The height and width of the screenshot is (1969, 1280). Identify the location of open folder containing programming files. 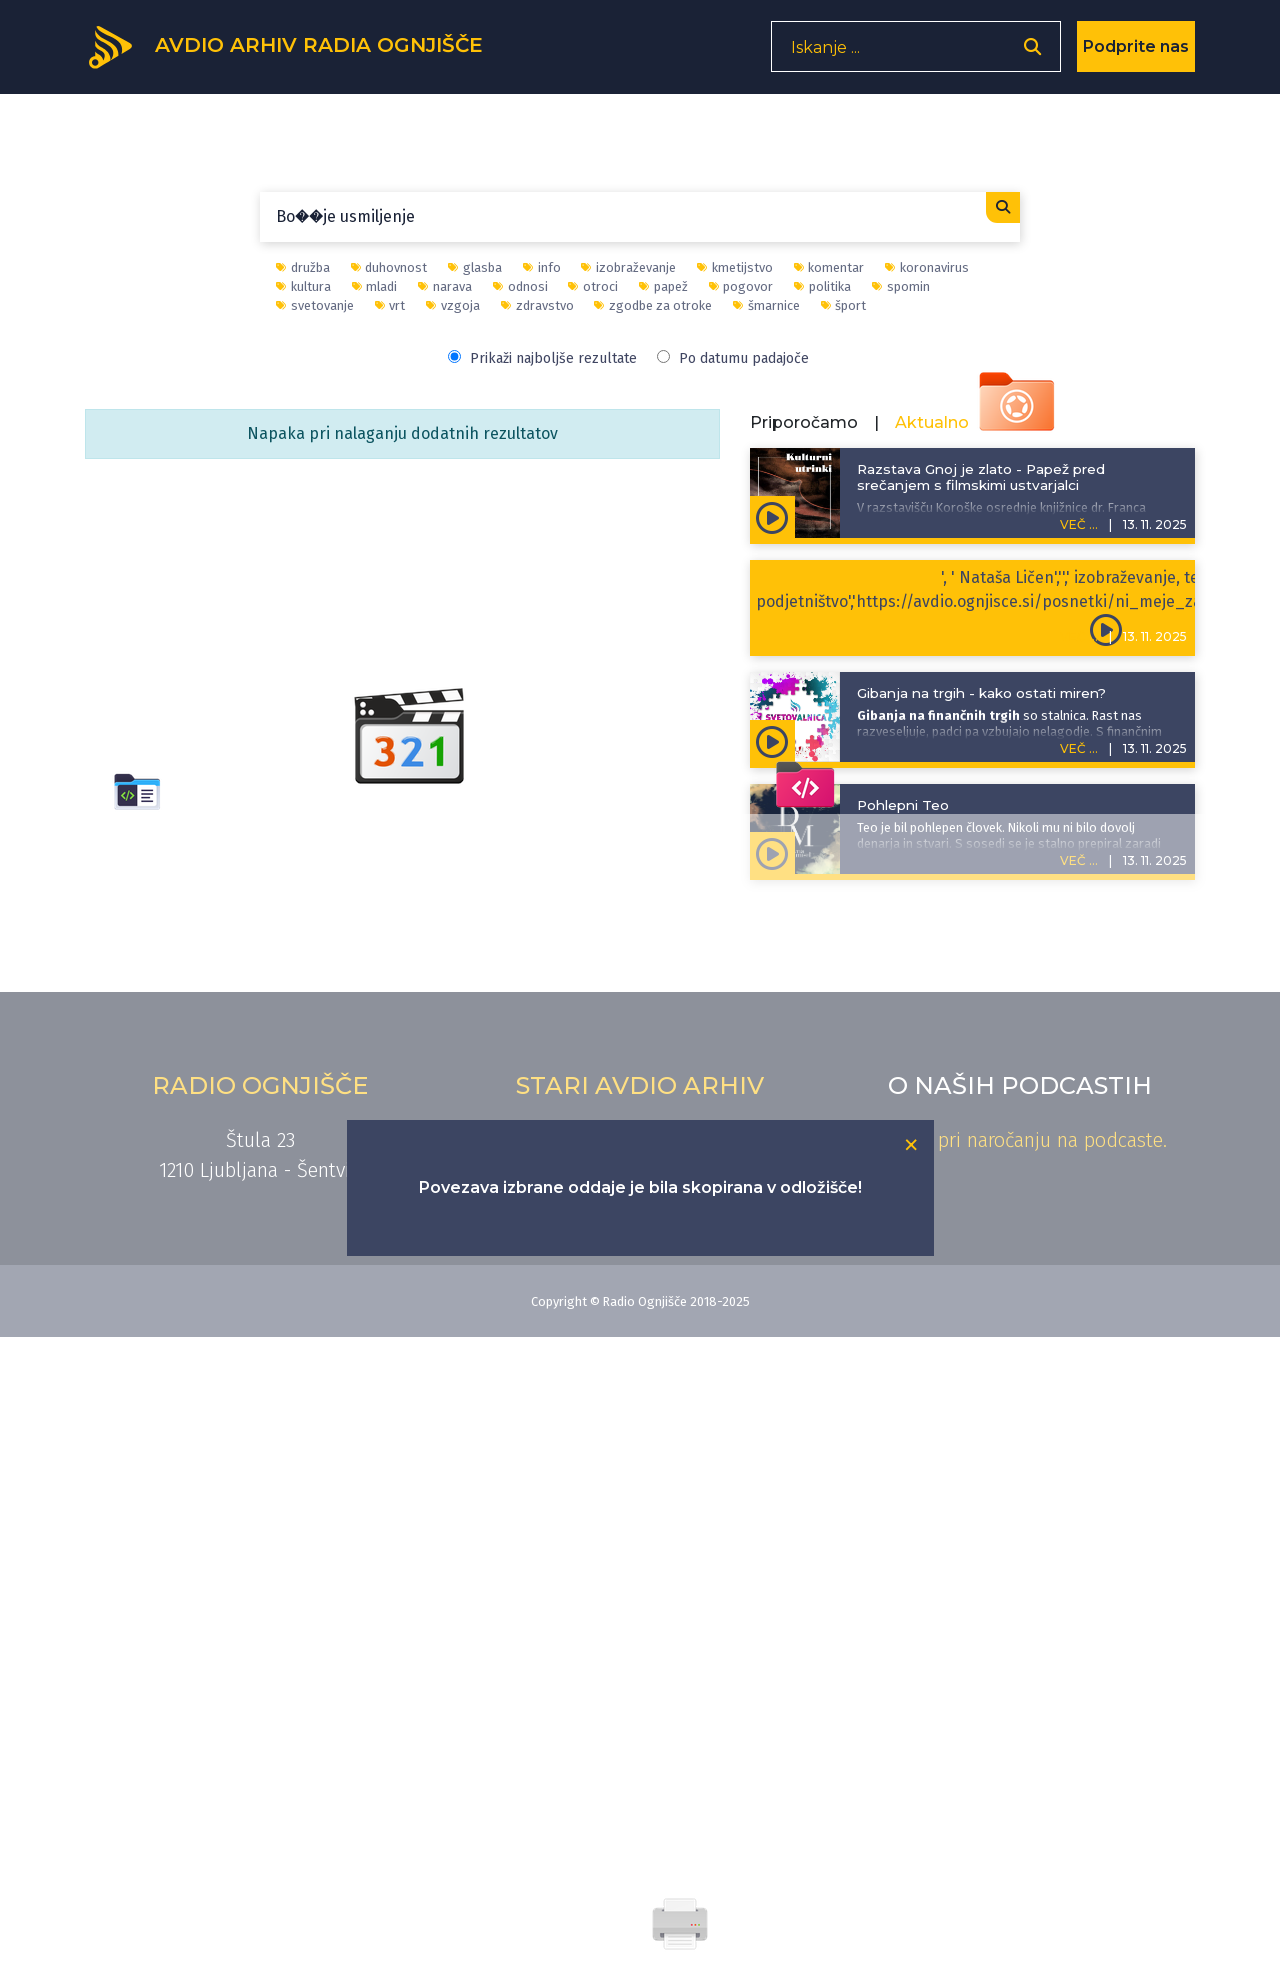
(137, 793).